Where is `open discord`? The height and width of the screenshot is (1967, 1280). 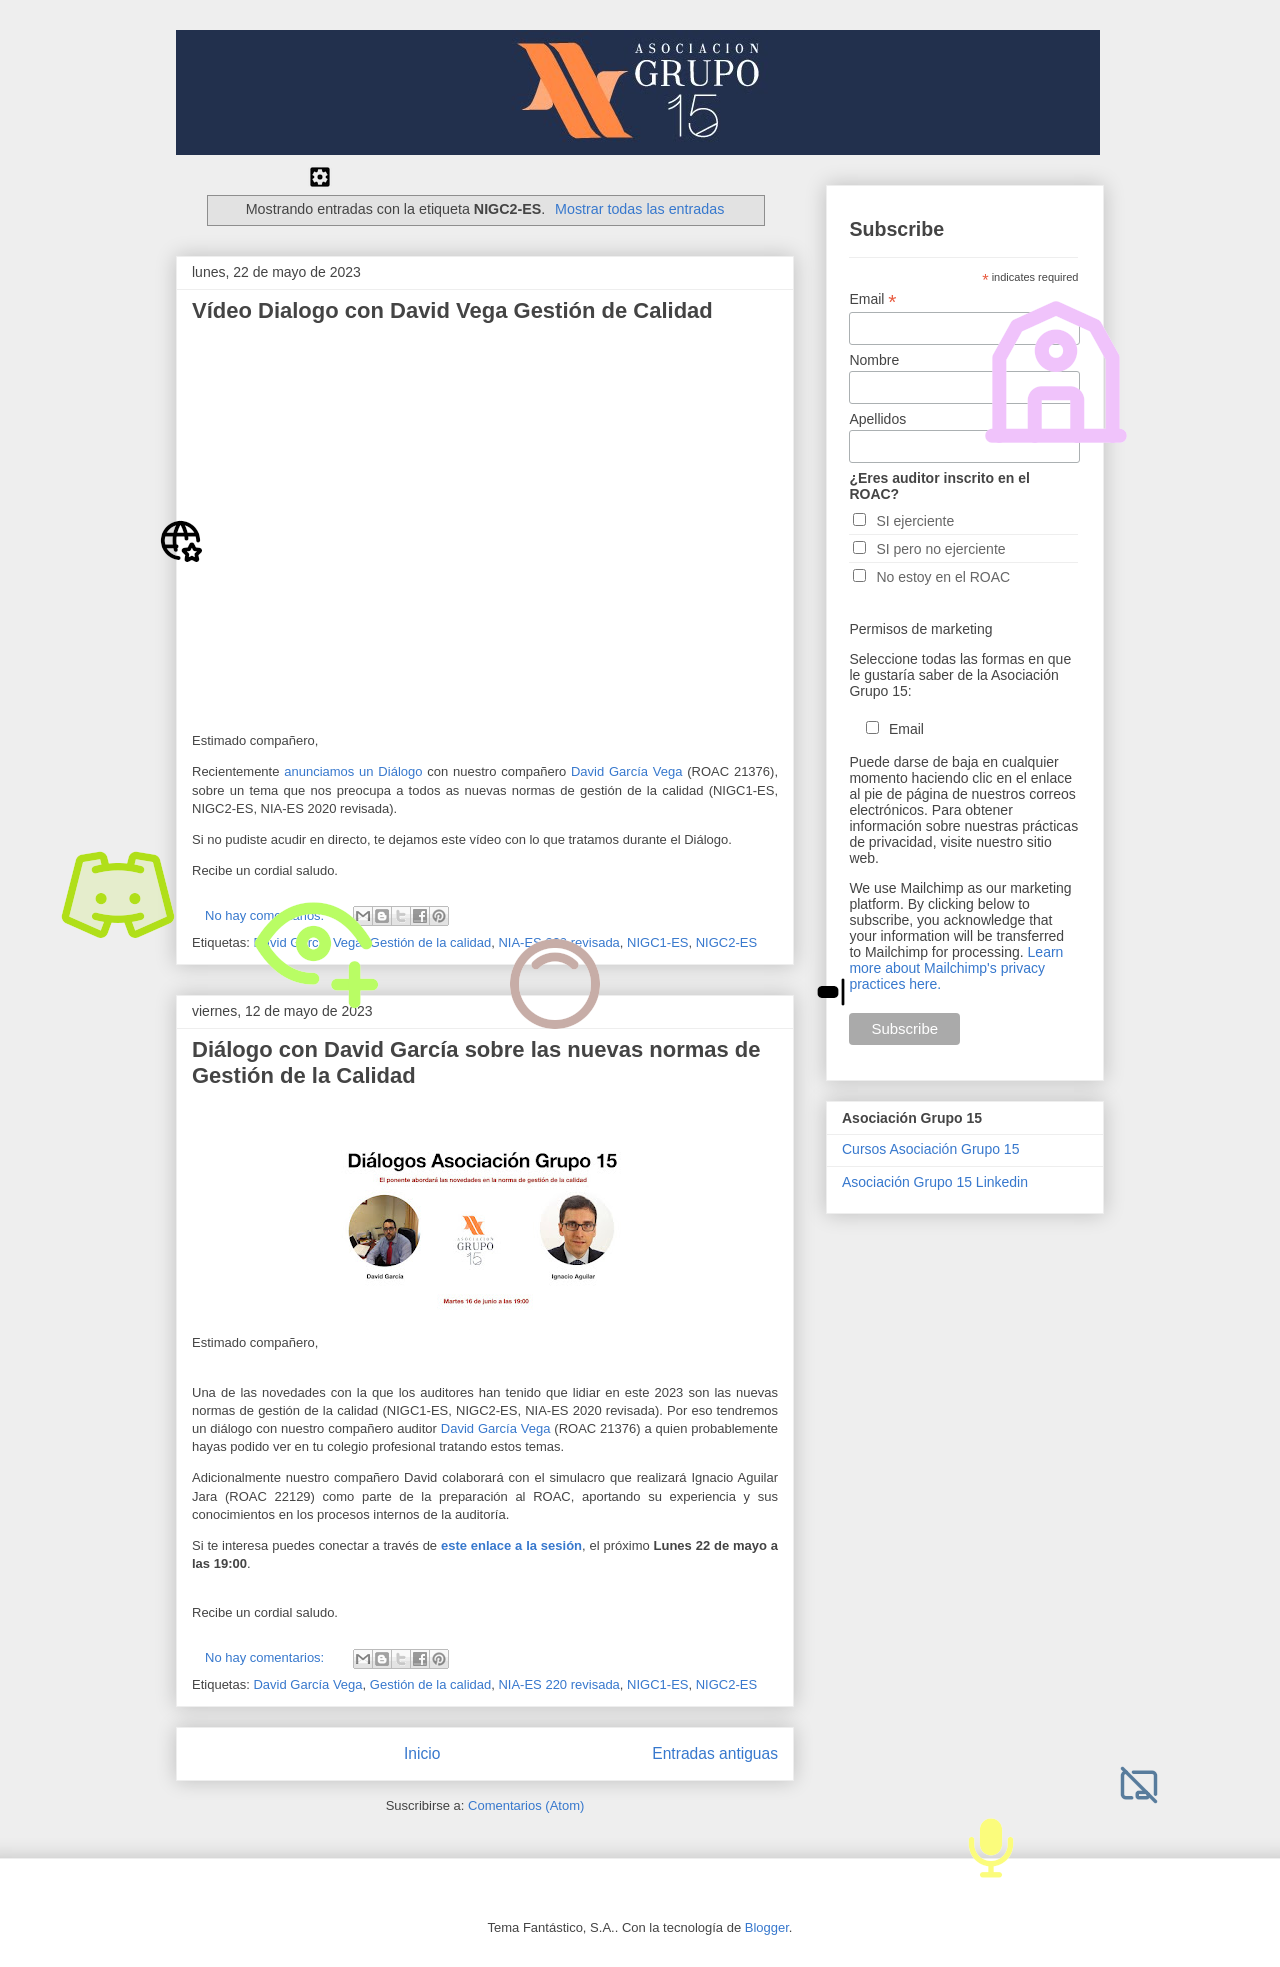
open discord is located at coordinates (118, 893).